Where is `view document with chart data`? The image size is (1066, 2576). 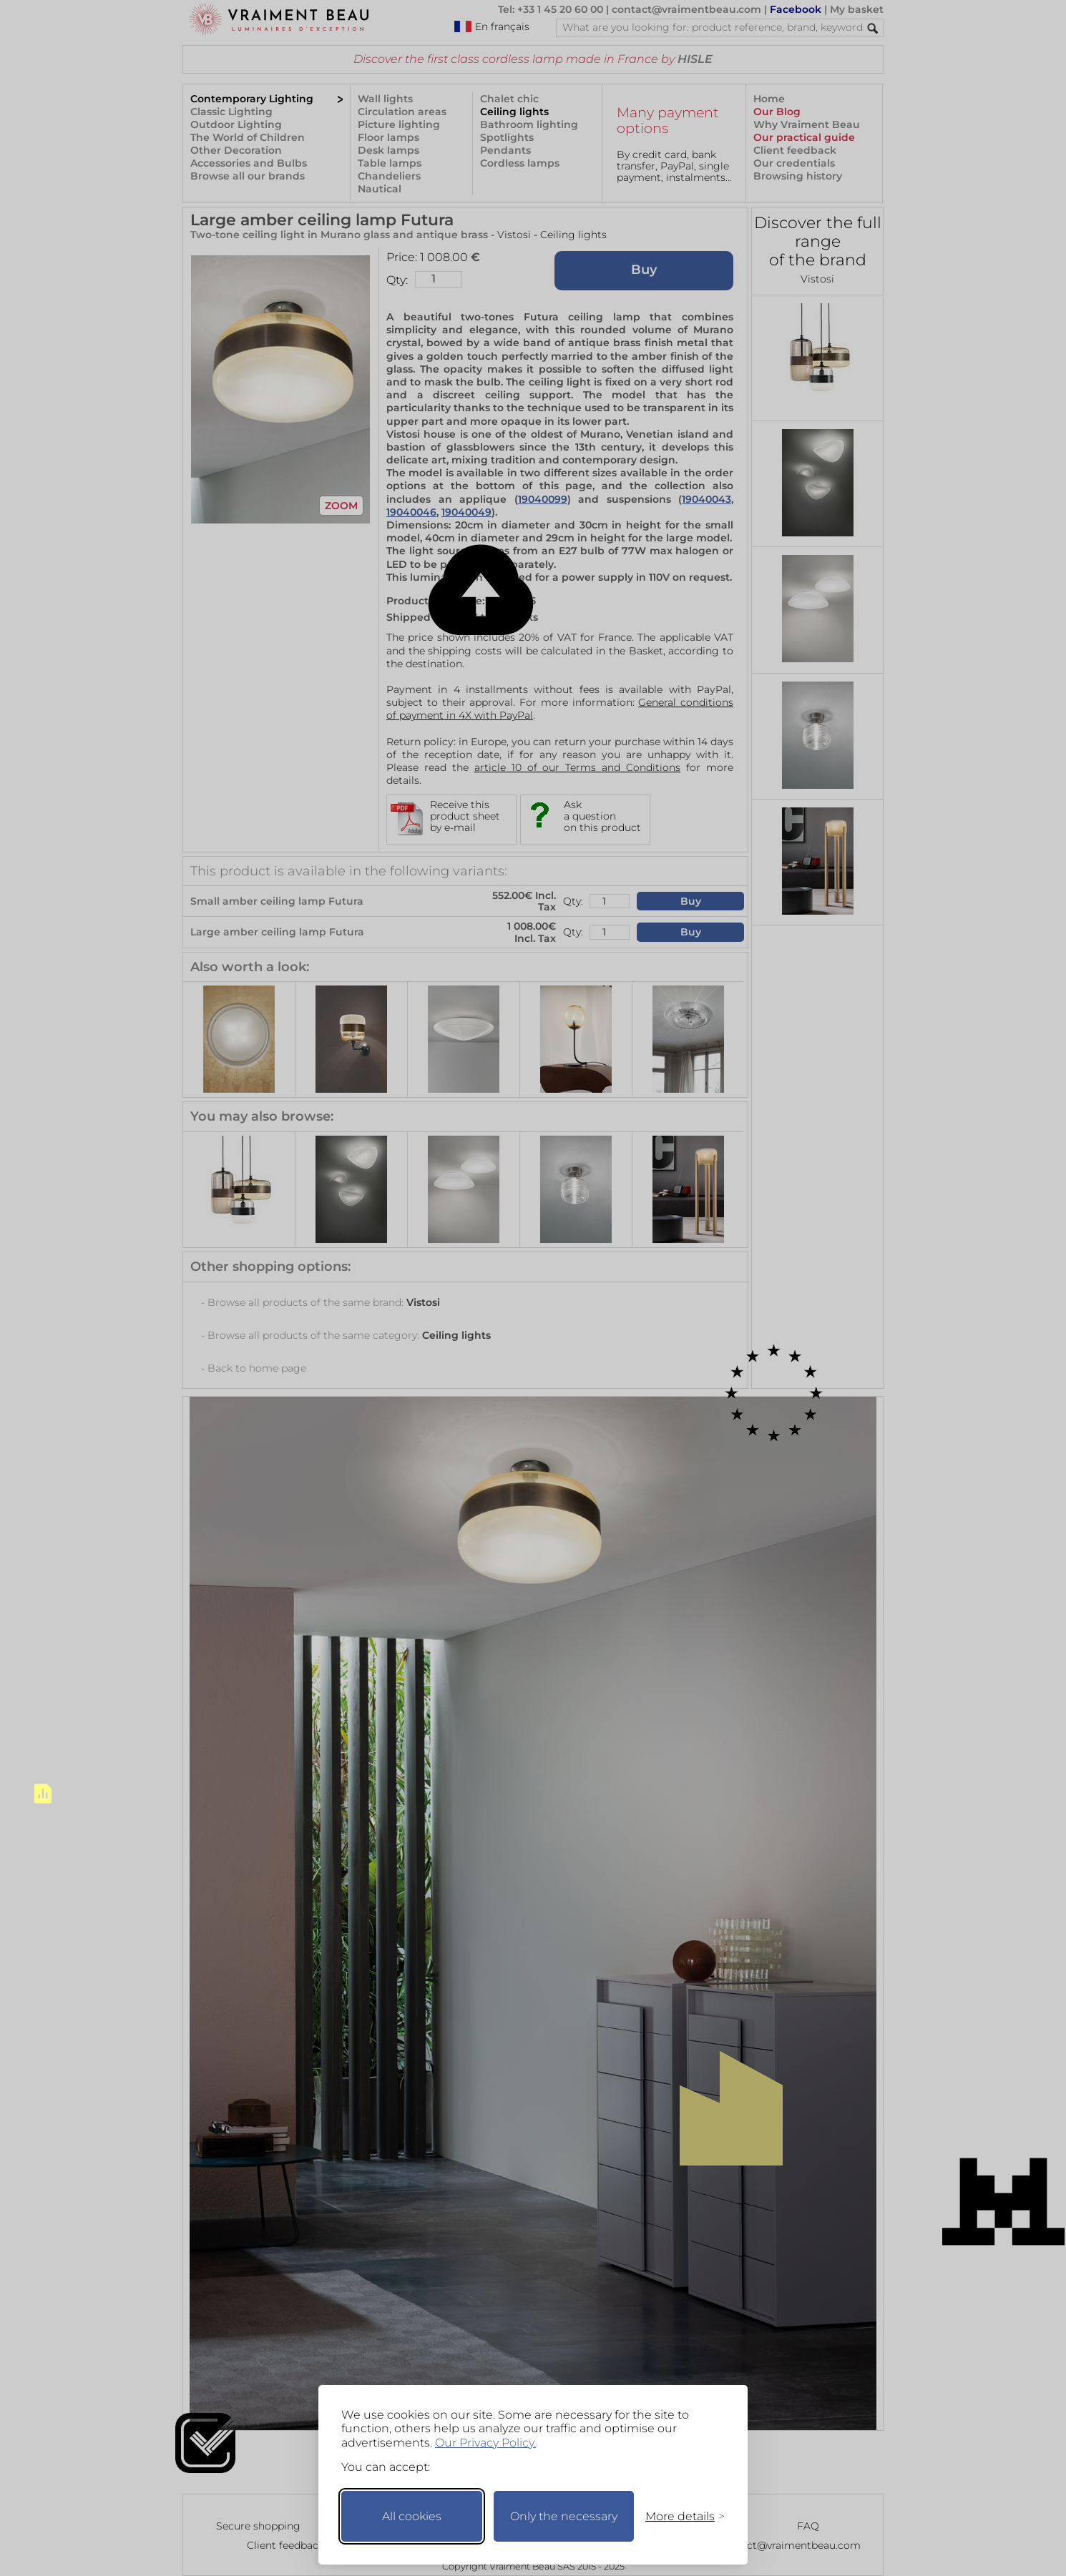 view document with chart data is located at coordinates (43, 1794).